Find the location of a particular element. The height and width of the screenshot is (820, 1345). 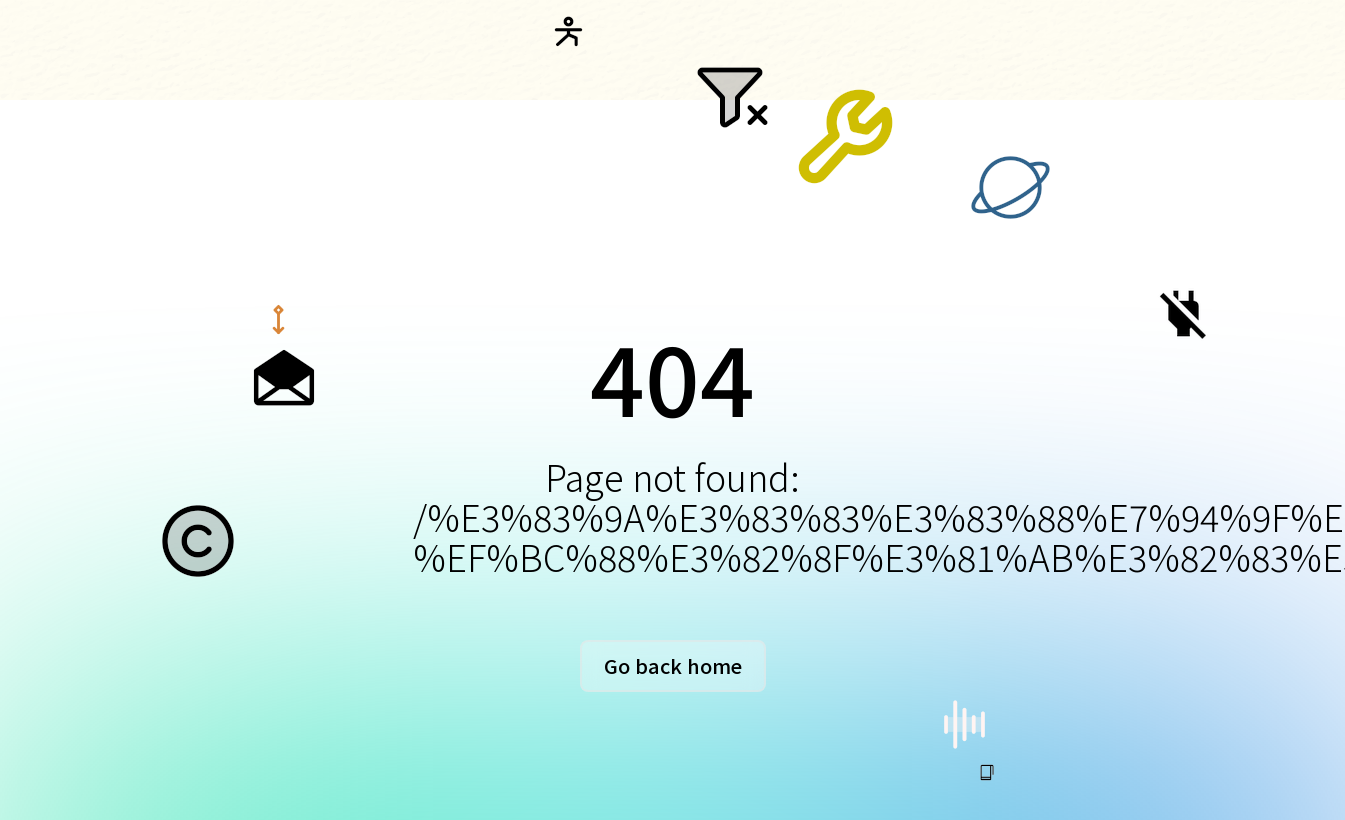

indicates towel or linen amenities available is located at coordinates (986, 772).